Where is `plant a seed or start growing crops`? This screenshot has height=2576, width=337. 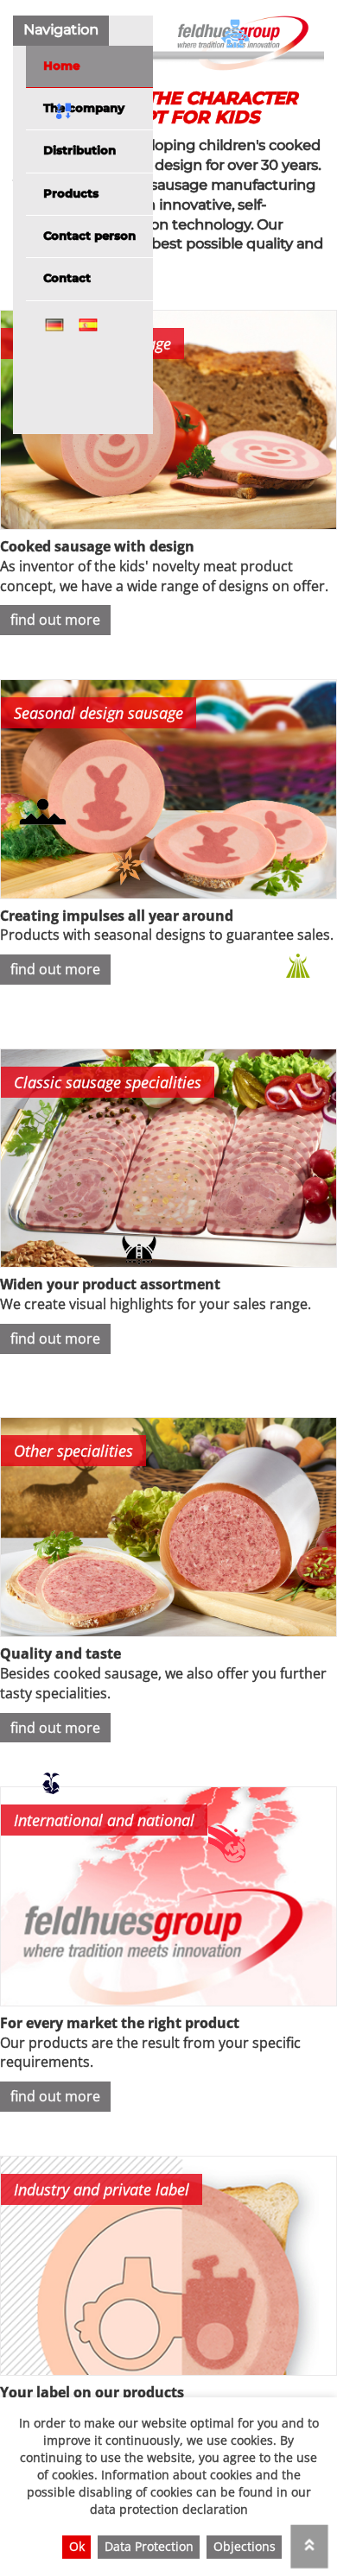 plant a seed or start growing crops is located at coordinates (51, 1783).